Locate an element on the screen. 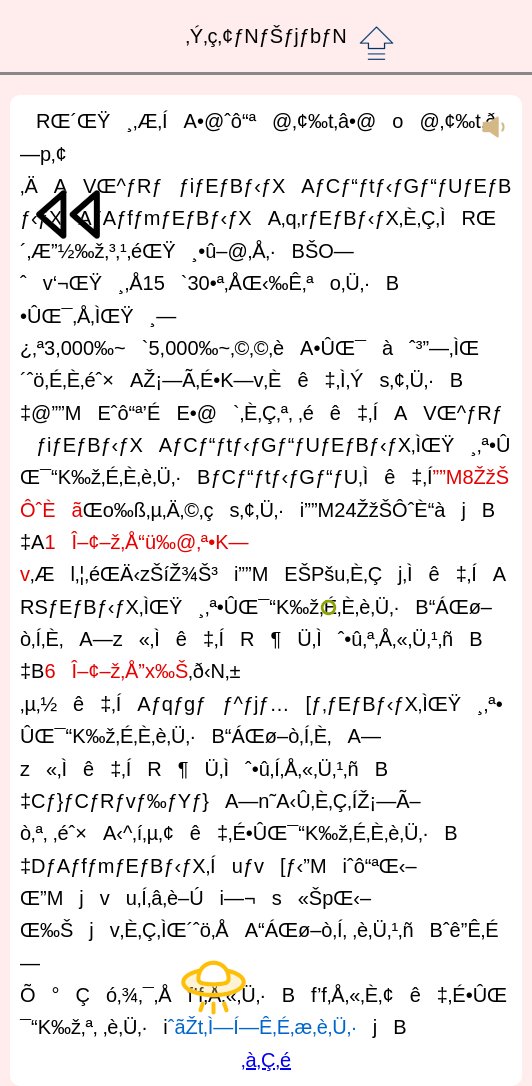  skip to previous track is located at coordinates (69, 214).